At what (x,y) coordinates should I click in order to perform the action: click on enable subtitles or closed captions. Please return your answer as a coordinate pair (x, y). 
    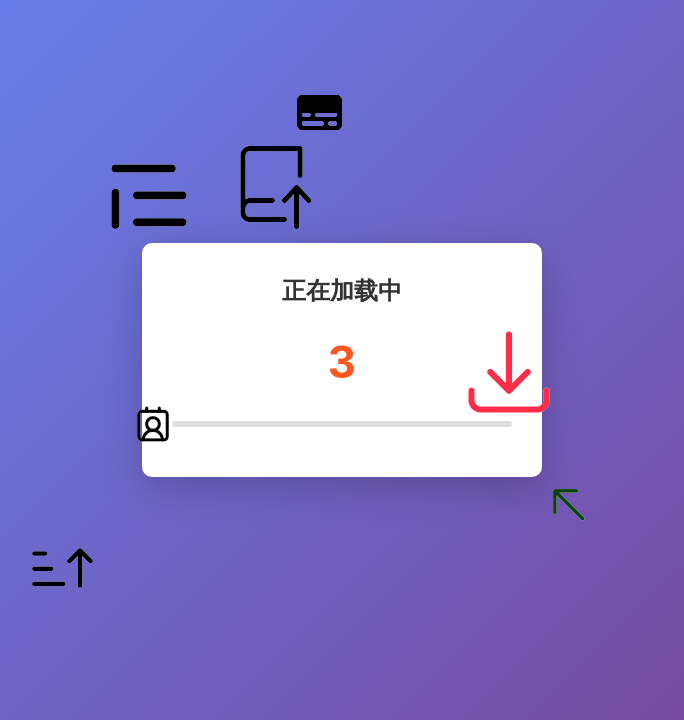
    Looking at the image, I should click on (319, 112).